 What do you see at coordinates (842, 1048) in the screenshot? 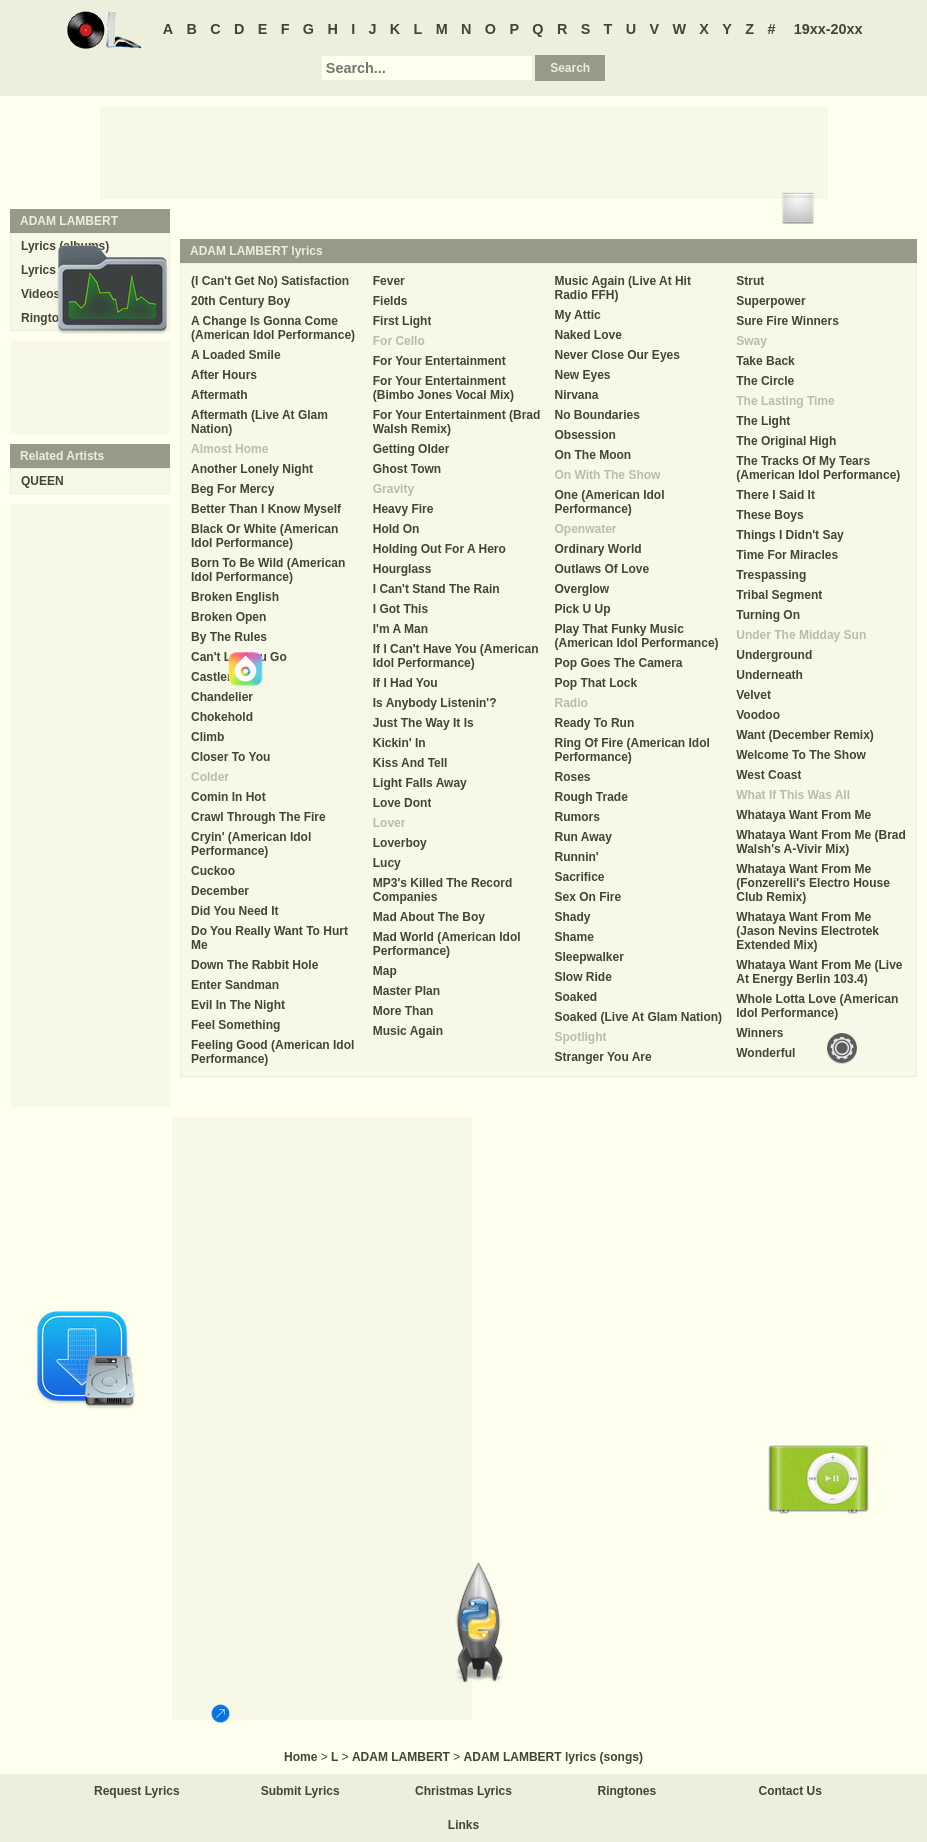
I see `indicates a system file or setting` at bounding box center [842, 1048].